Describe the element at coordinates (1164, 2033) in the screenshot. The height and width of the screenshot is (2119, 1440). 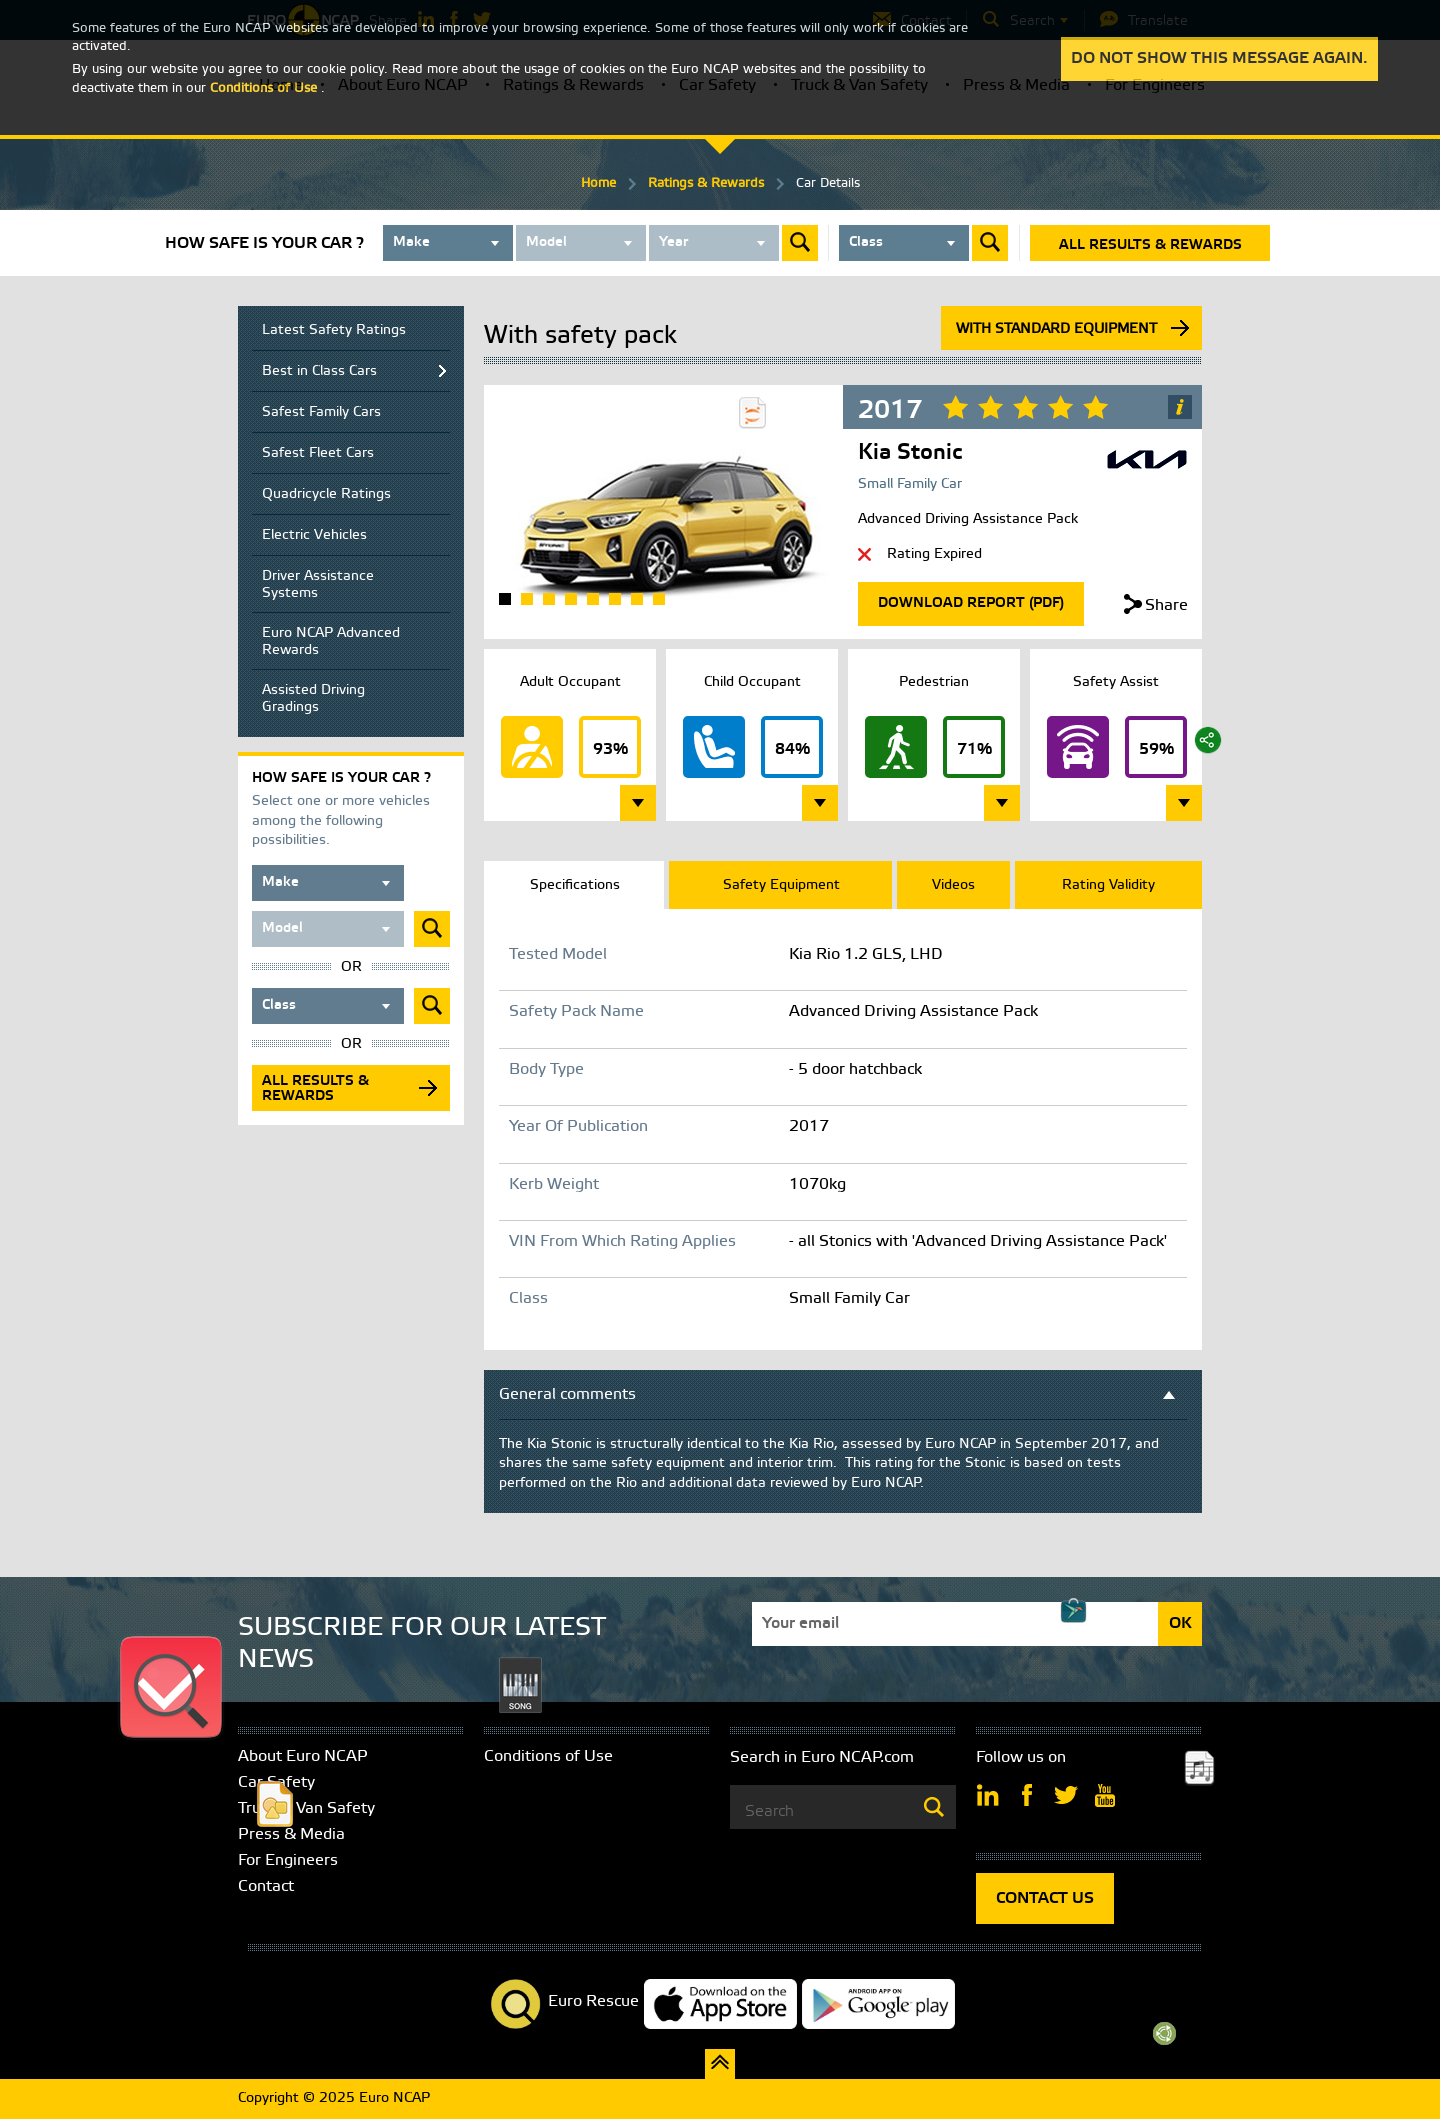
I see `ubuntu mate logo or branding indicator` at that location.